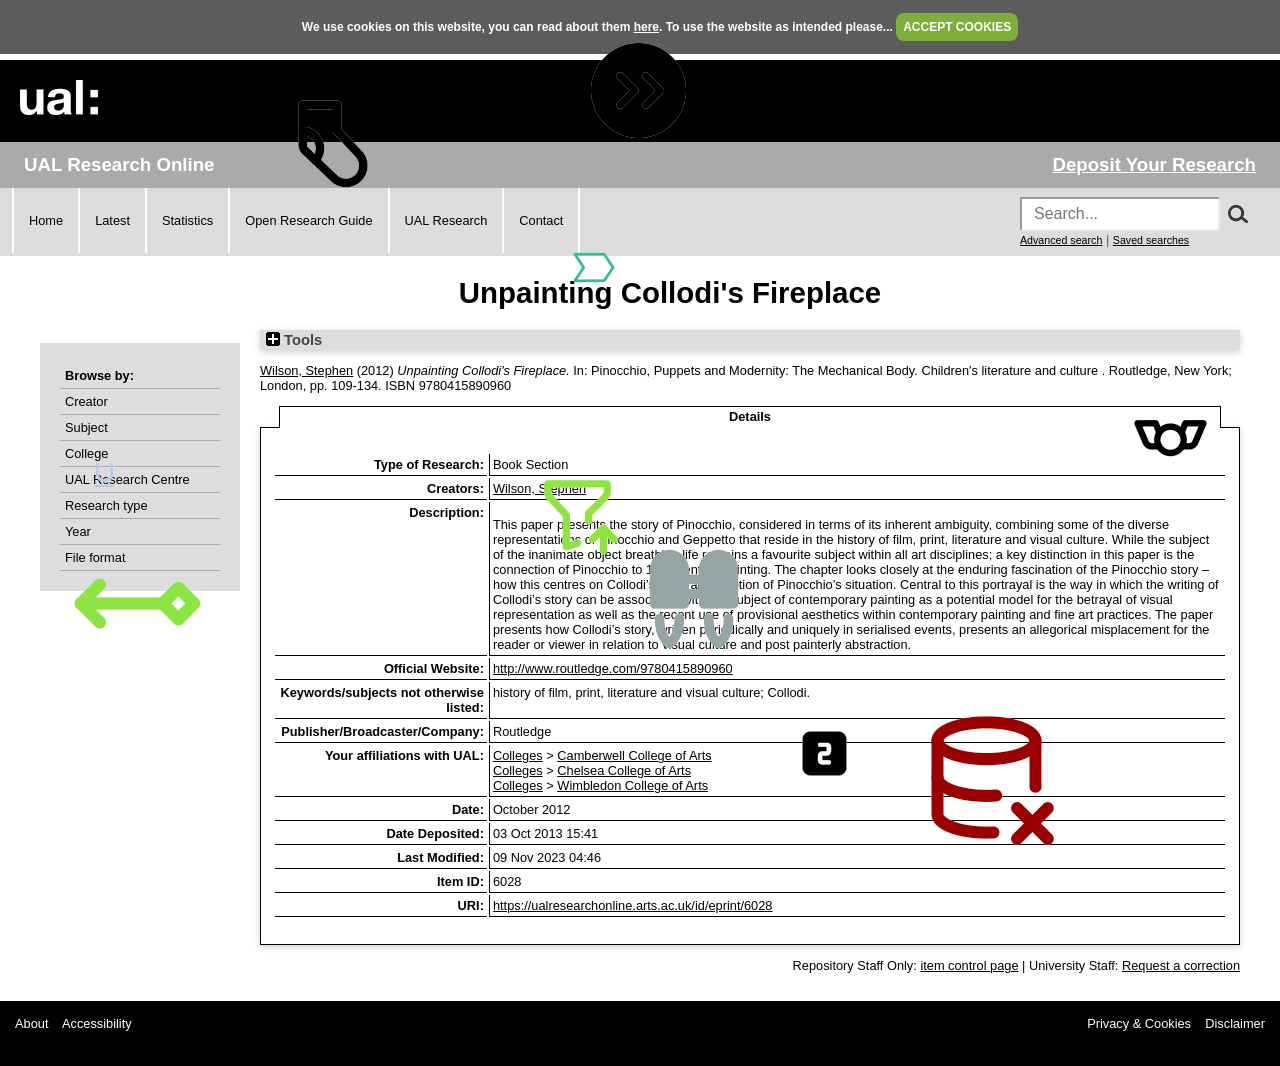  Describe the element at coordinates (137, 603) in the screenshot. I see `navigate back to previous step` at that location.